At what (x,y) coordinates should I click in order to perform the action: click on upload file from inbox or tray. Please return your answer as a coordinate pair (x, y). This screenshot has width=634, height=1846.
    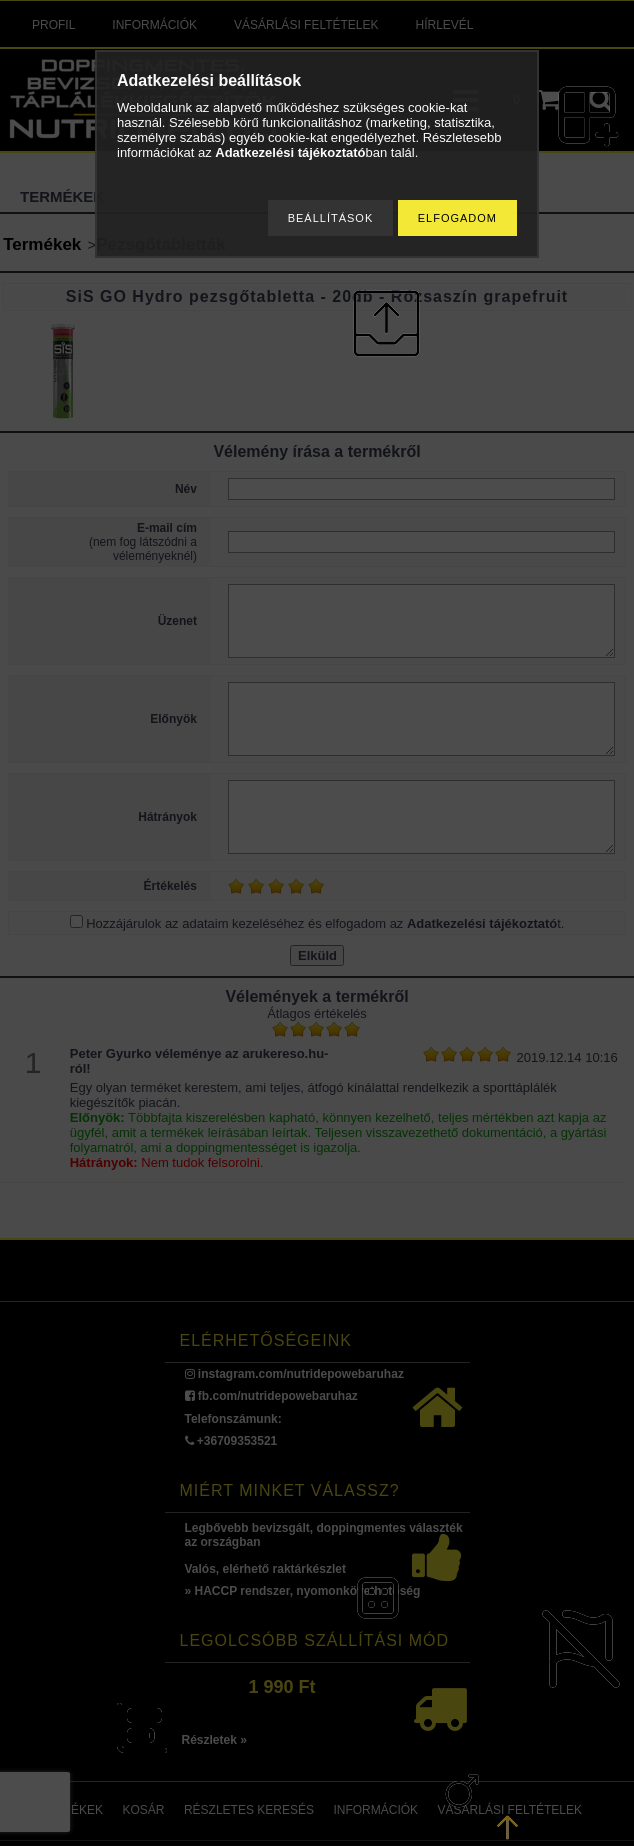
    Looking at the image, I should click on (386, 323).